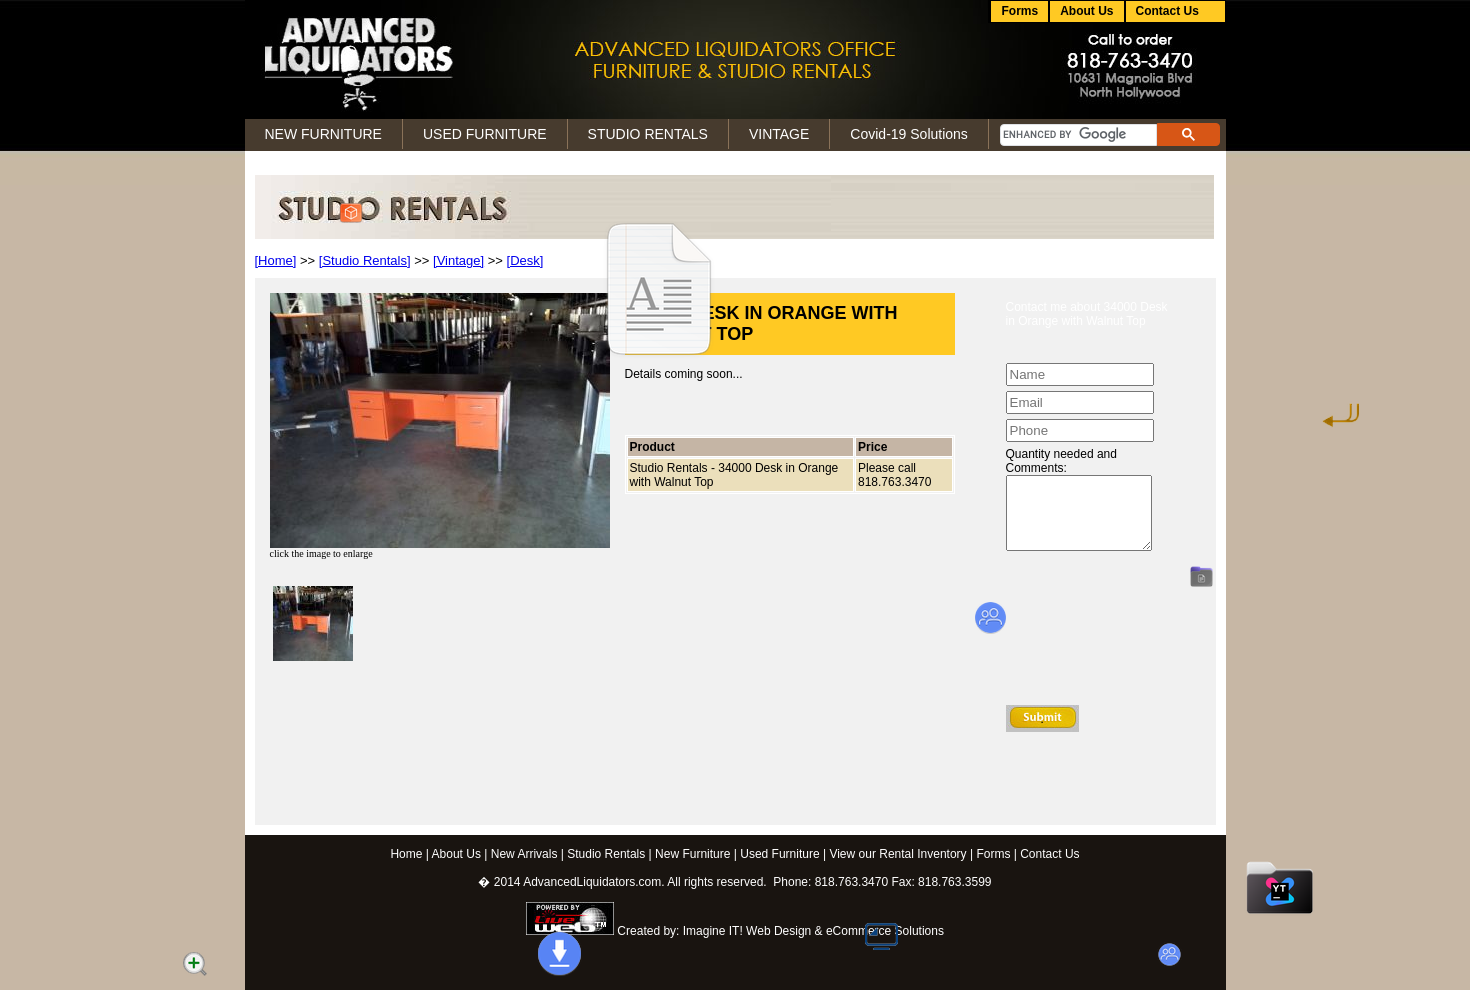 This screenshot has height=990, width=1470. What do you see at coordinates (881, 935) in the screenshot?
I see `change desktop wallpaper settings` at bounding box center [881, 935].